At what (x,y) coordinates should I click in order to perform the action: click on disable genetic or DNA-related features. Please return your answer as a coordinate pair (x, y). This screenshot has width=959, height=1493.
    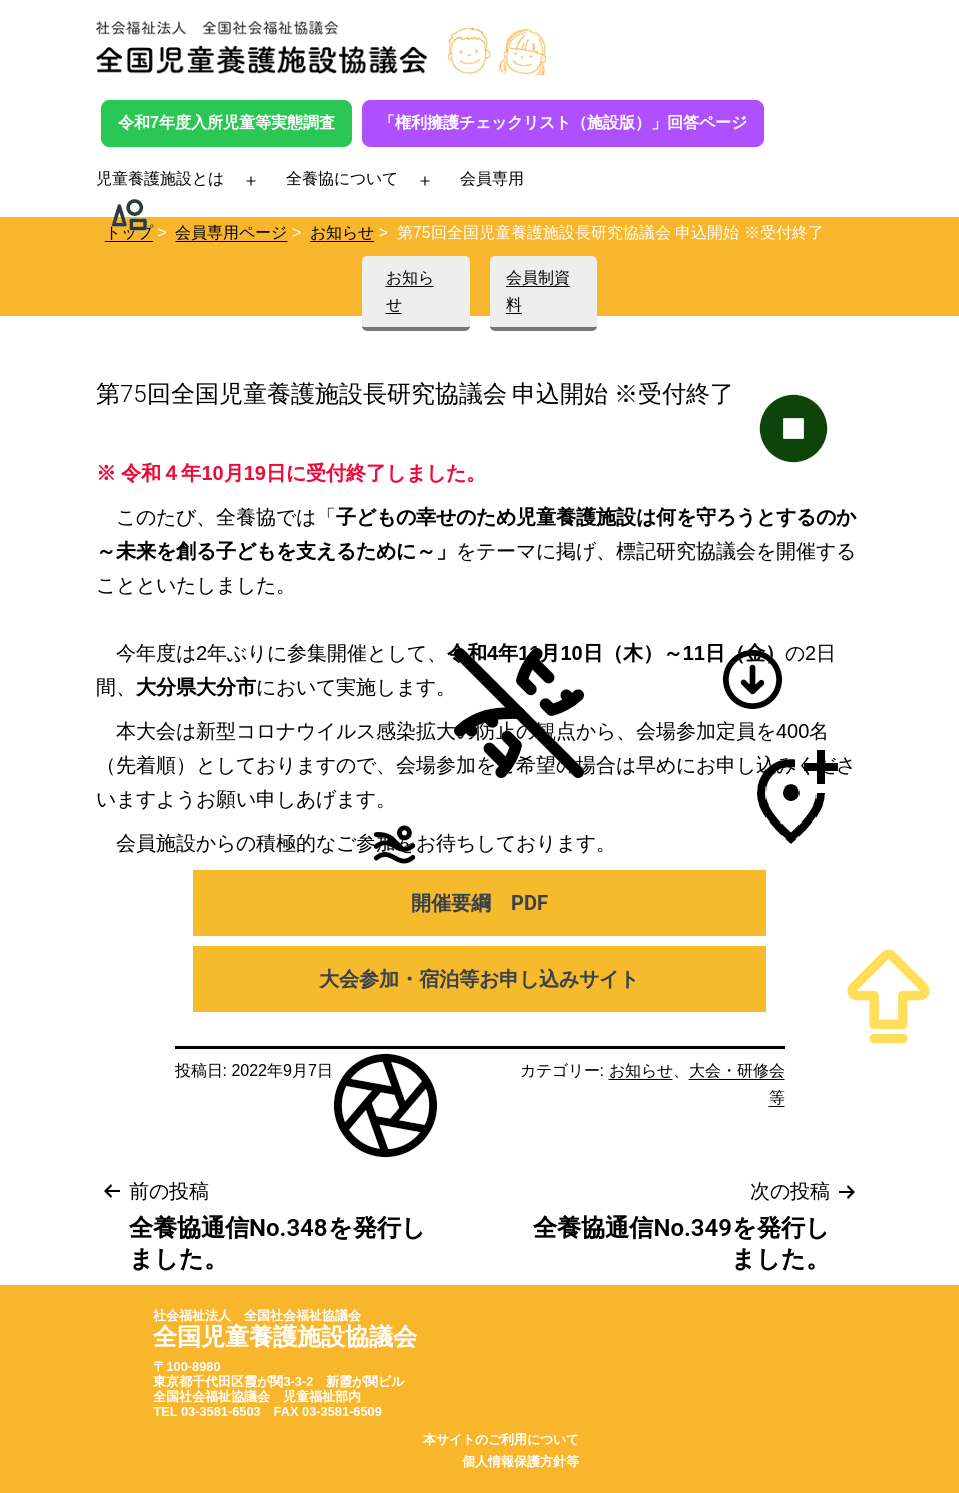
    Looking at the image, I should click on (519, 713).